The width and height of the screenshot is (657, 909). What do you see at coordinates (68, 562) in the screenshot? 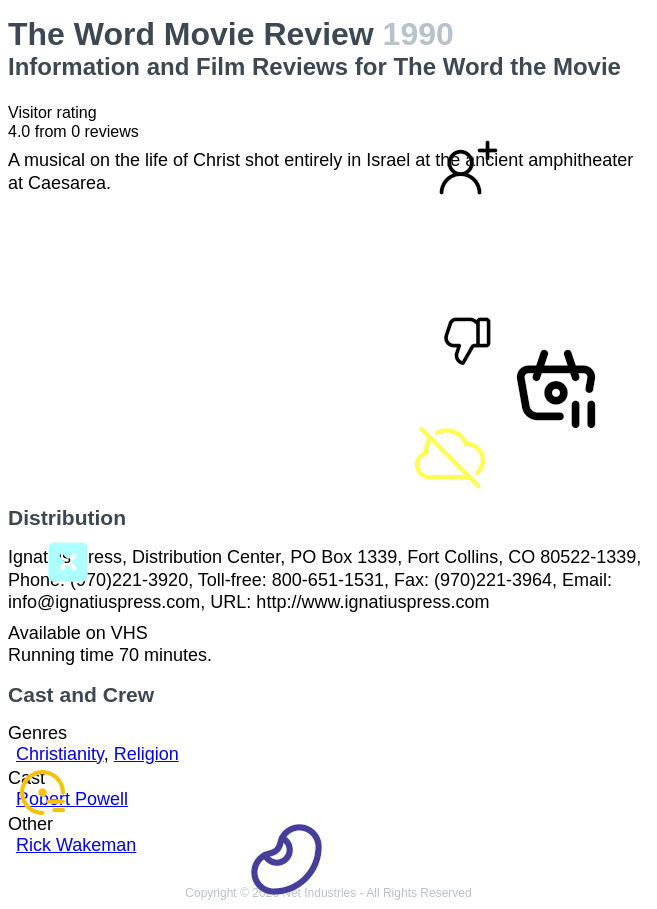
I see `close or dismiss a window` at bounding box center [68, 562].